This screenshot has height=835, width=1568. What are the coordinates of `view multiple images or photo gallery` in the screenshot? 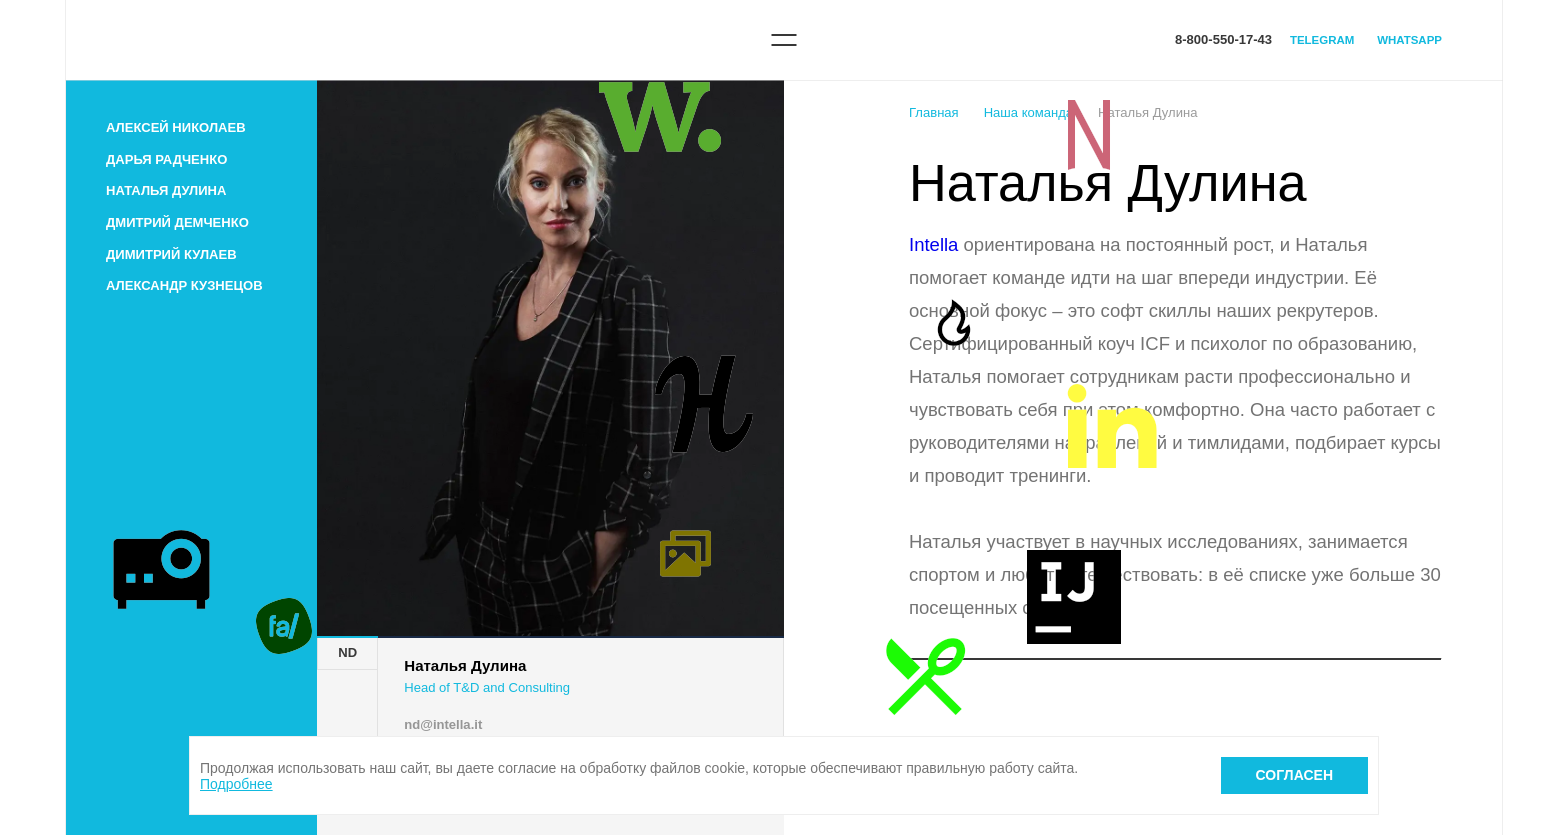 It's located at (685, 553).